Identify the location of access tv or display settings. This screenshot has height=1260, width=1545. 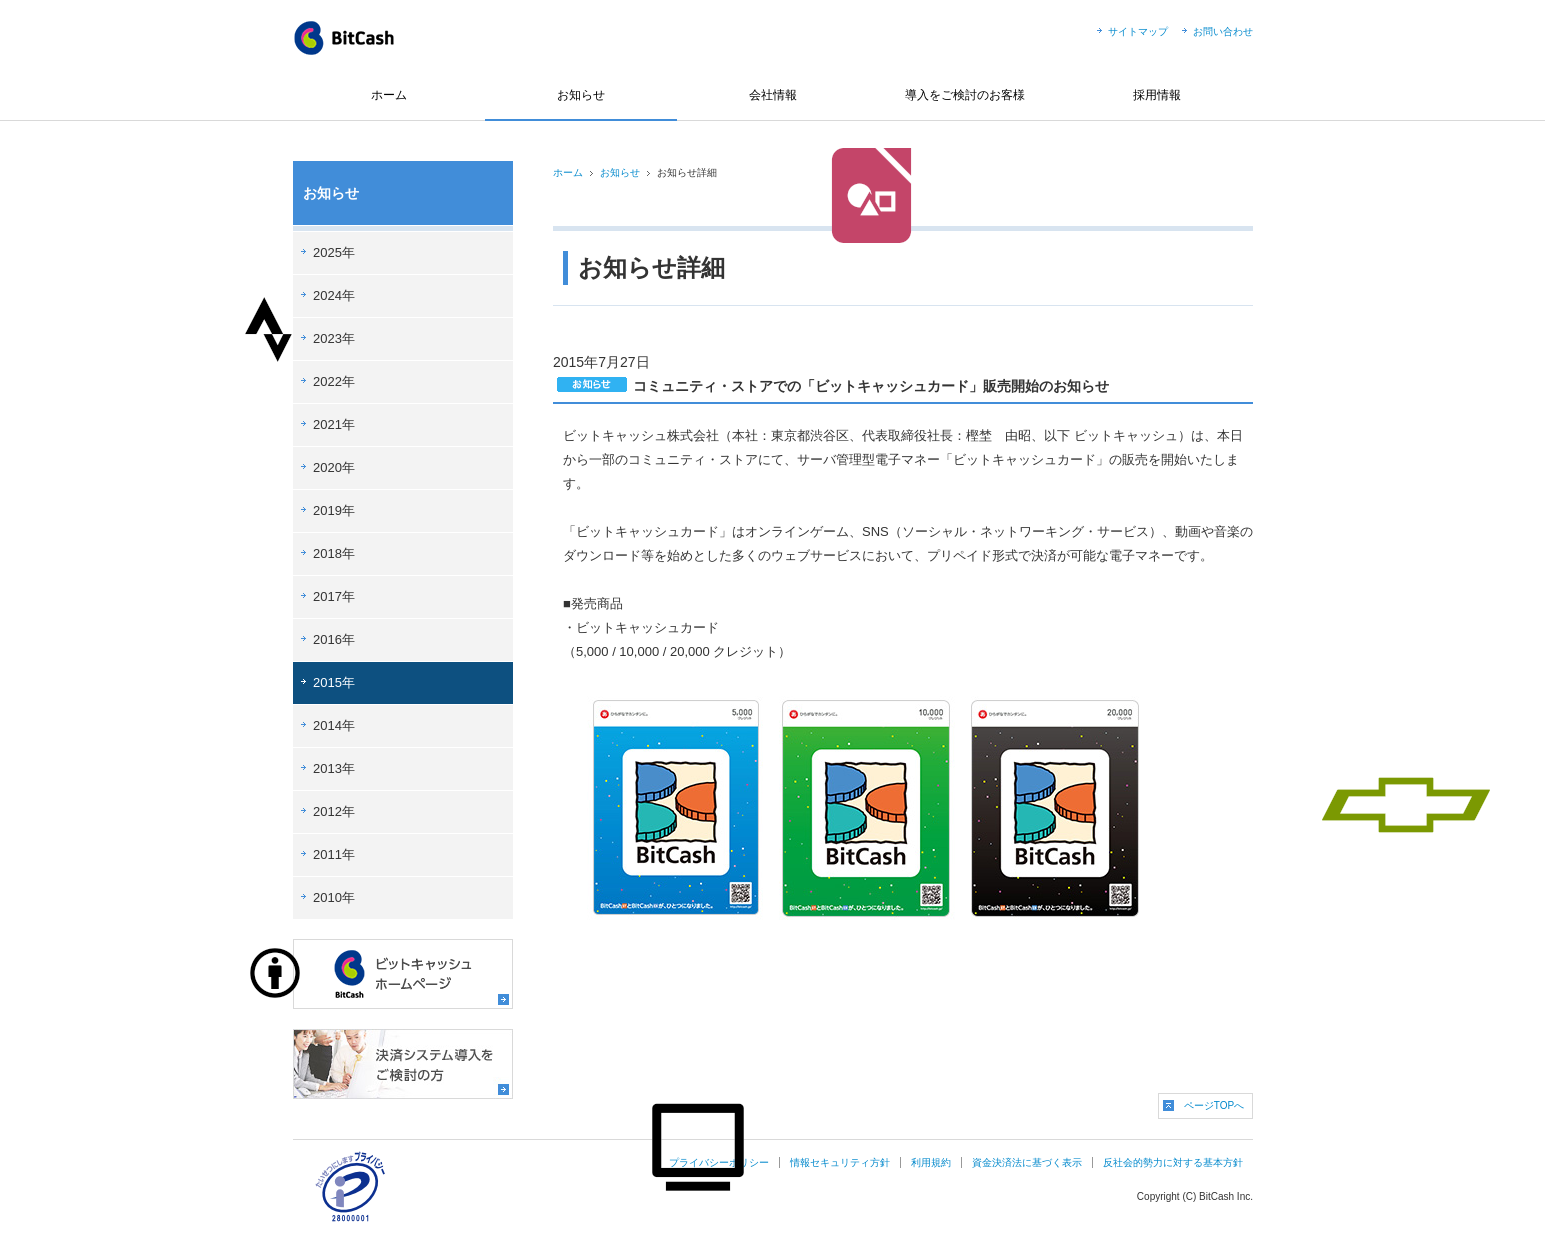
(698, 1145).